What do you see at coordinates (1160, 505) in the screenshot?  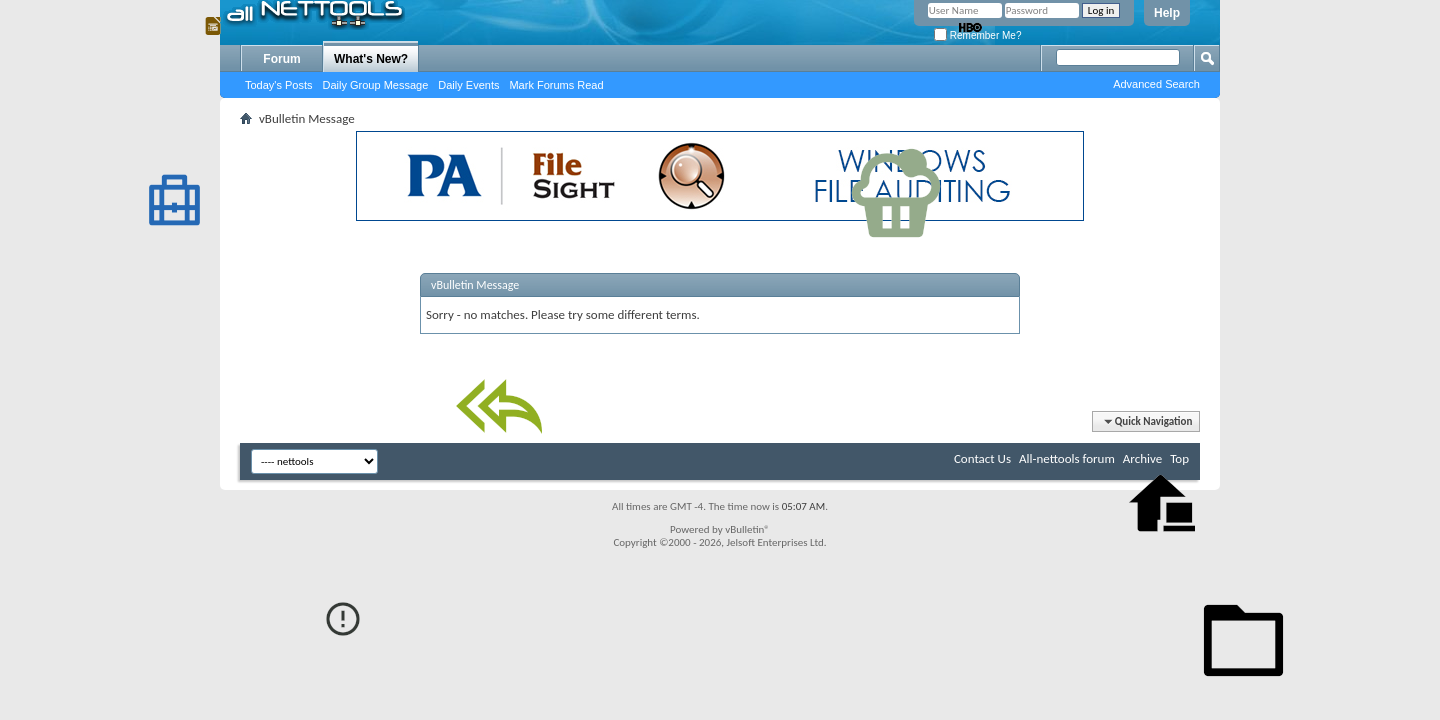 I see `access home office or remote work settings` at bounding box center [1160, 505].